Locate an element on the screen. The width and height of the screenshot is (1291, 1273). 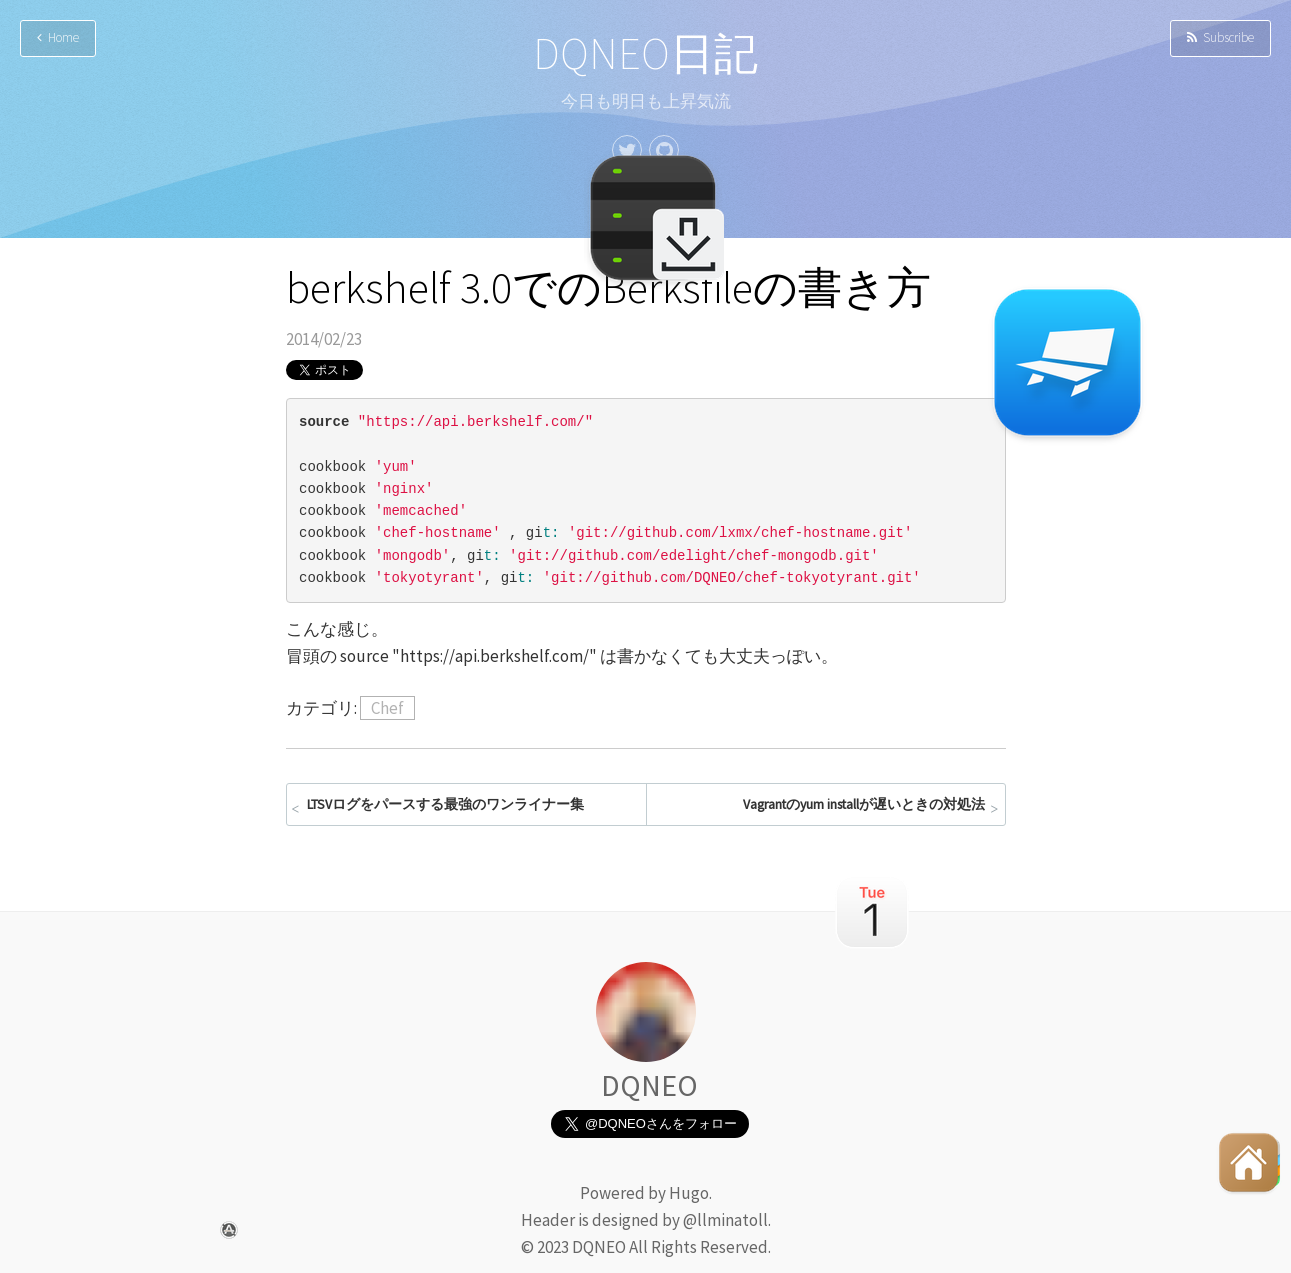
open the software update notifier app is located at coordinates (229, 1230).